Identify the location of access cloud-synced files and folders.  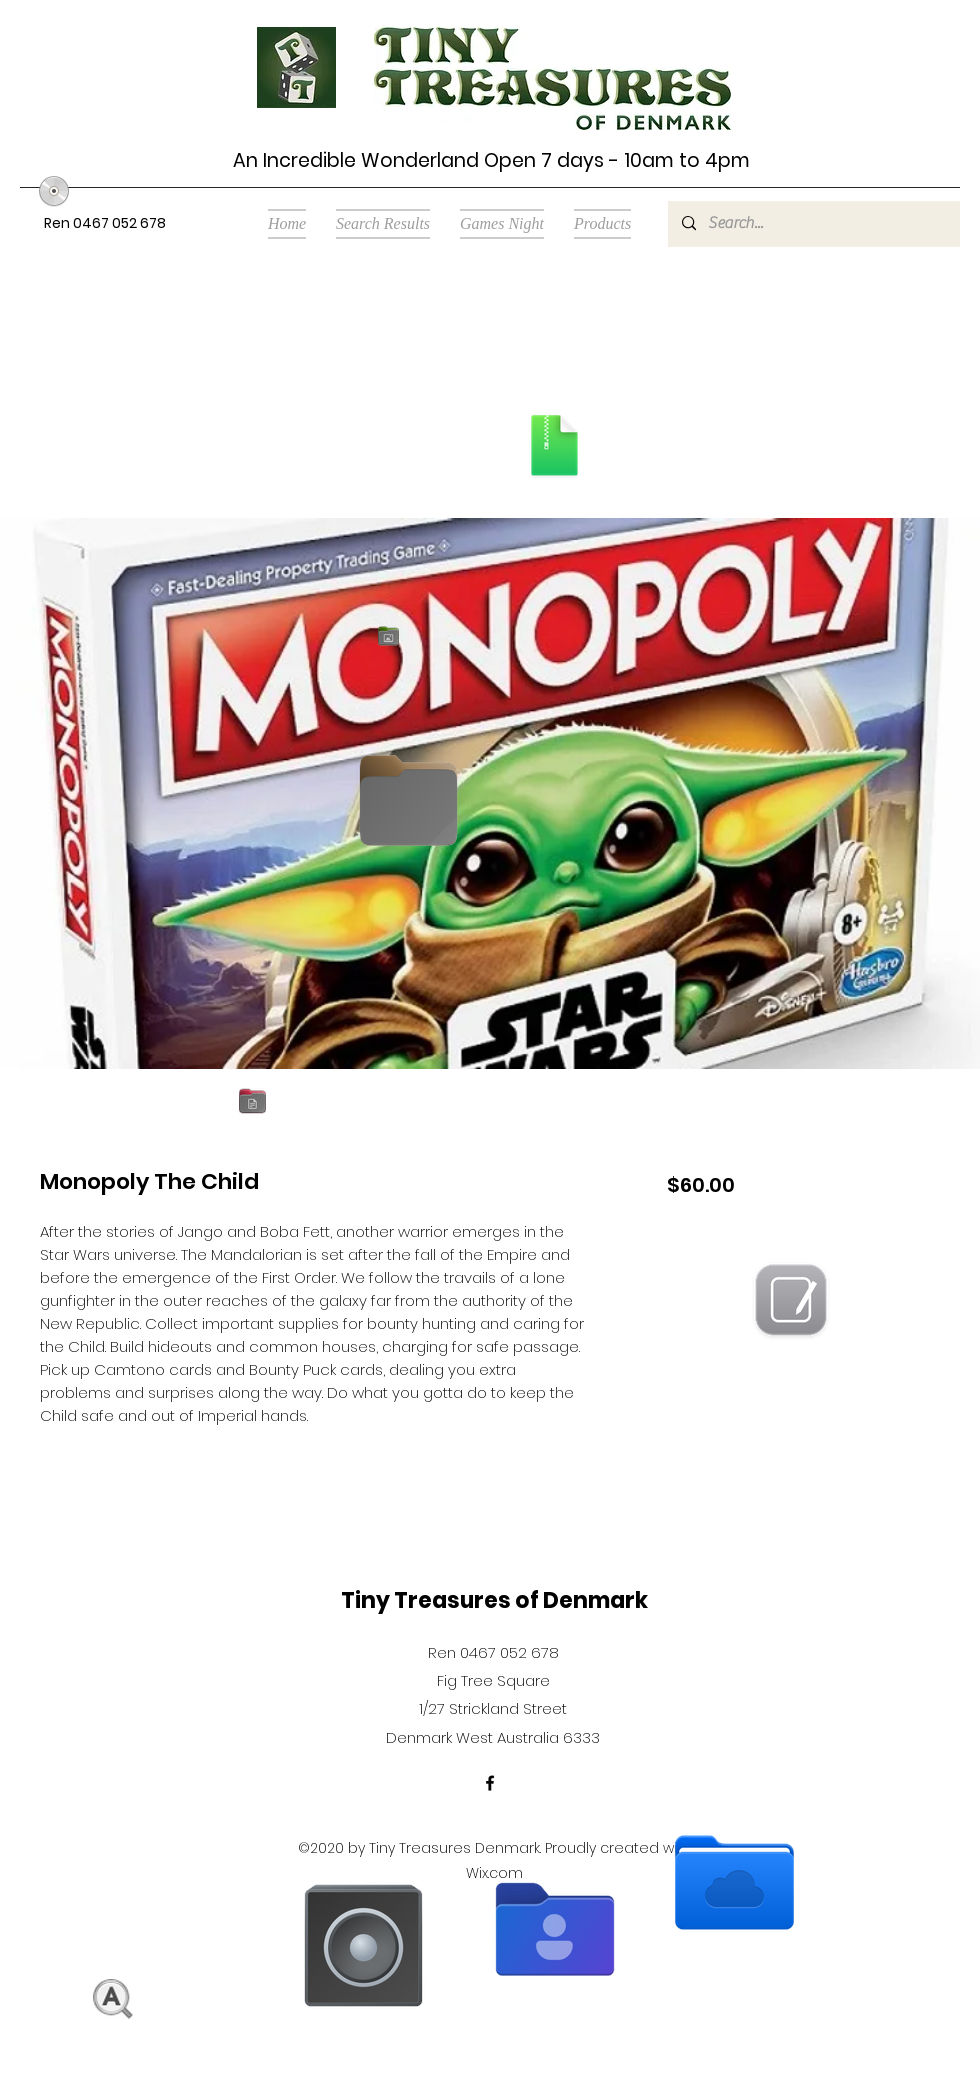
(734, 1882).